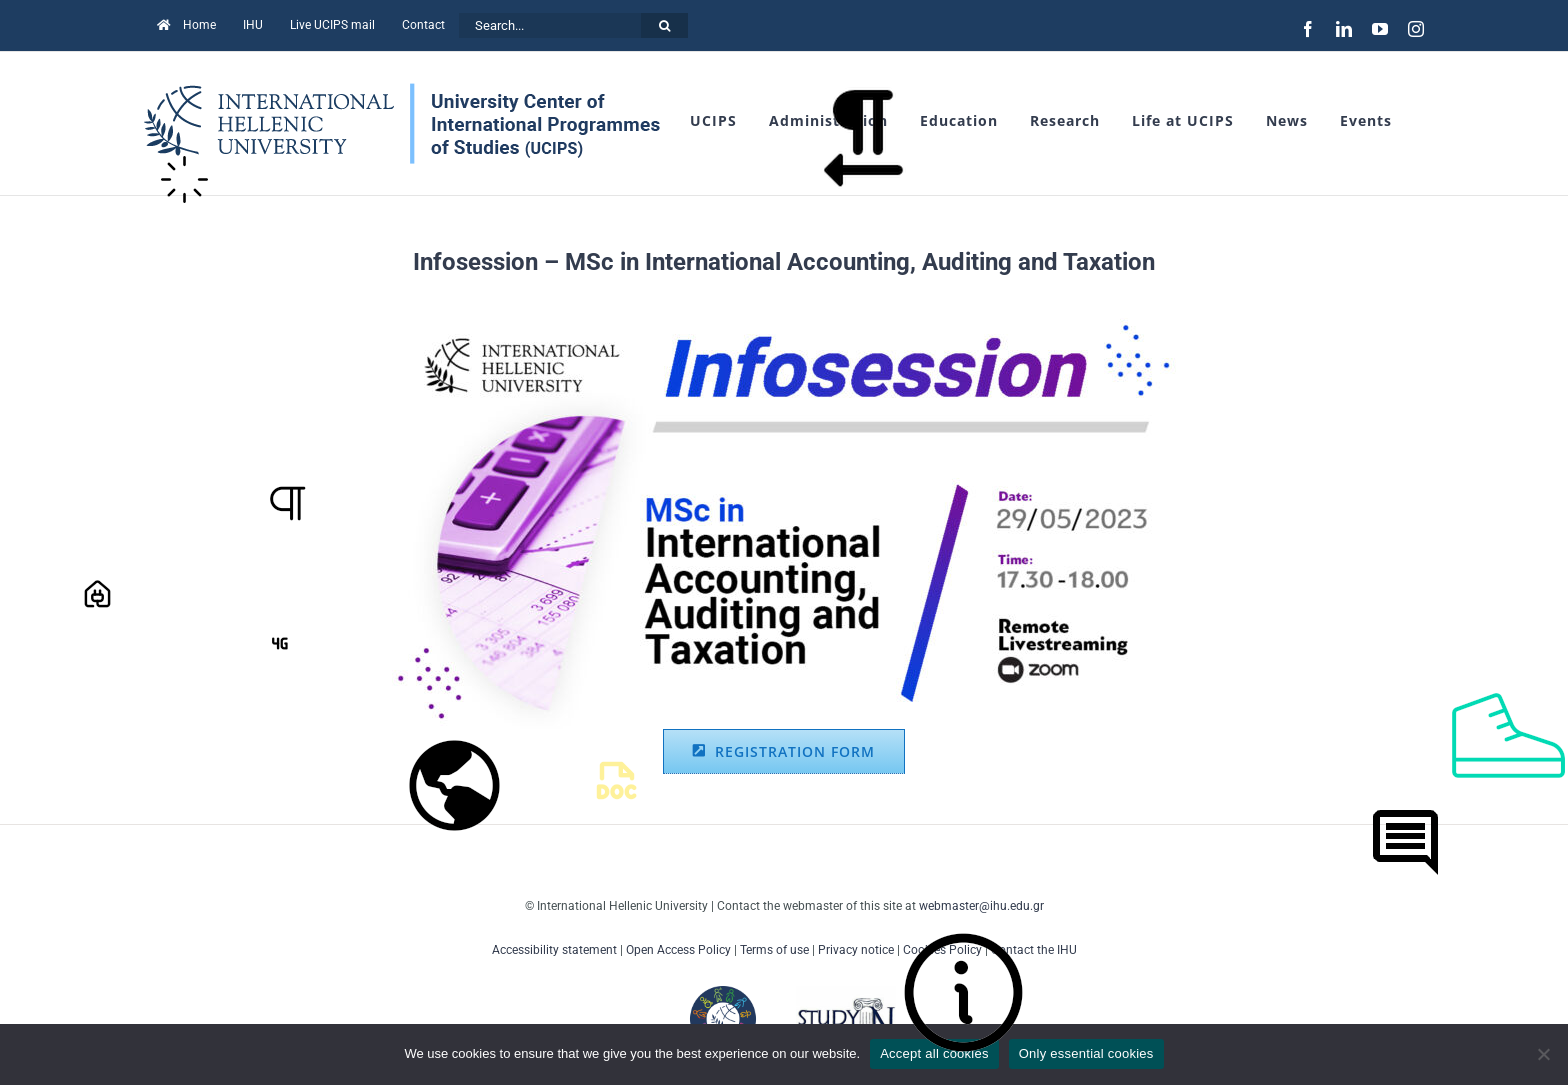 The width and height of the screenshot is (1568, 1085). What do you see at coordinates (963, 992) in the screenshot?
I see `view more information or details` at bounding box center [963, 992].